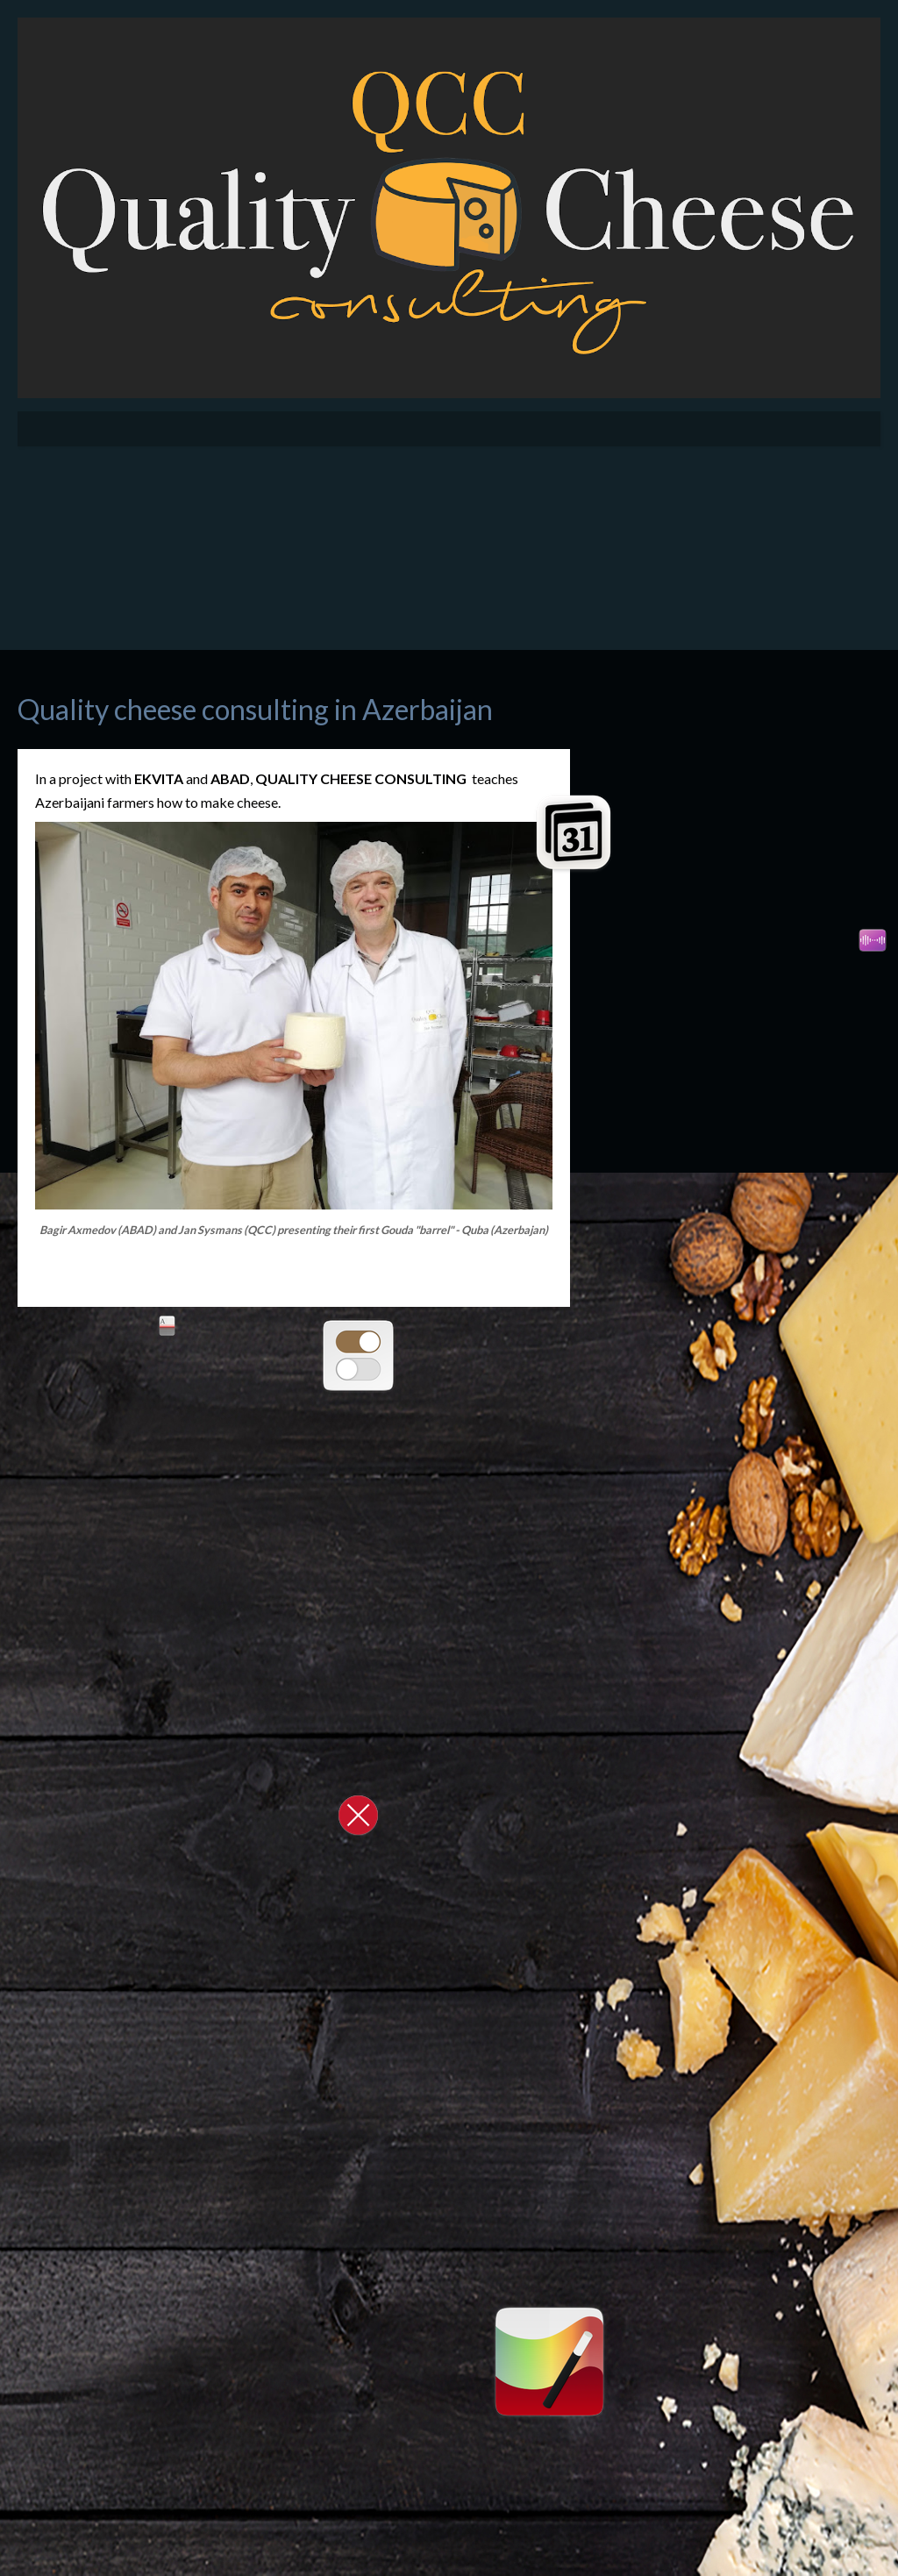 This screenshot has height=2576, width=898. What do you see at coordinates (873, 940) in the screenshot?
I see `open the audio recorder app` at bounding box center [873, 940].